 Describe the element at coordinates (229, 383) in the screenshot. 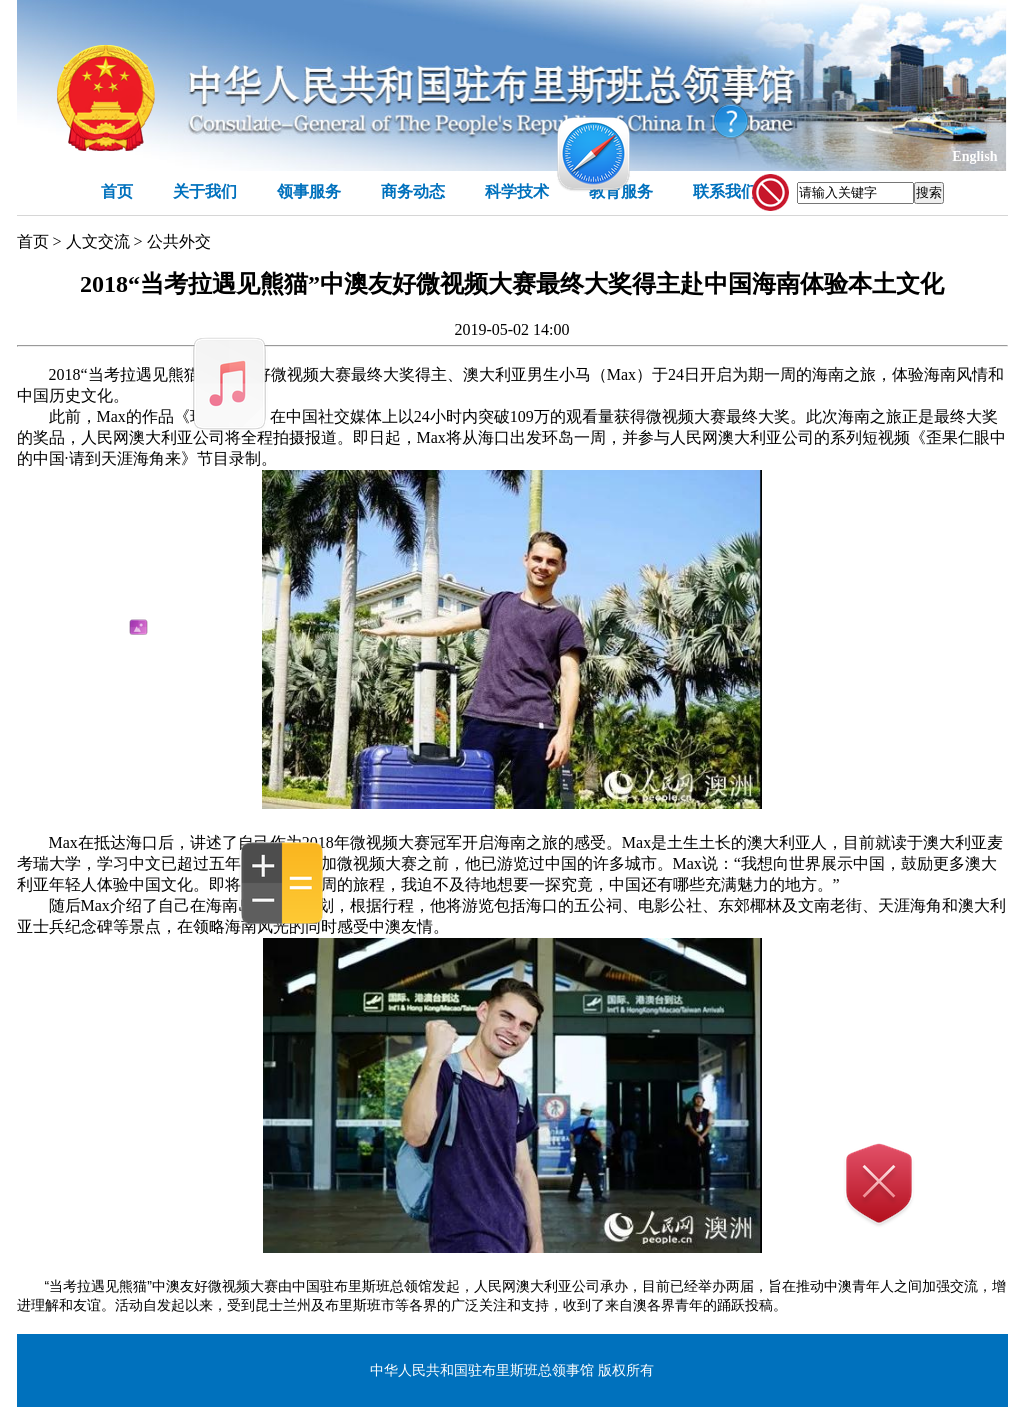

I see `an audio file type indicator` at that location.